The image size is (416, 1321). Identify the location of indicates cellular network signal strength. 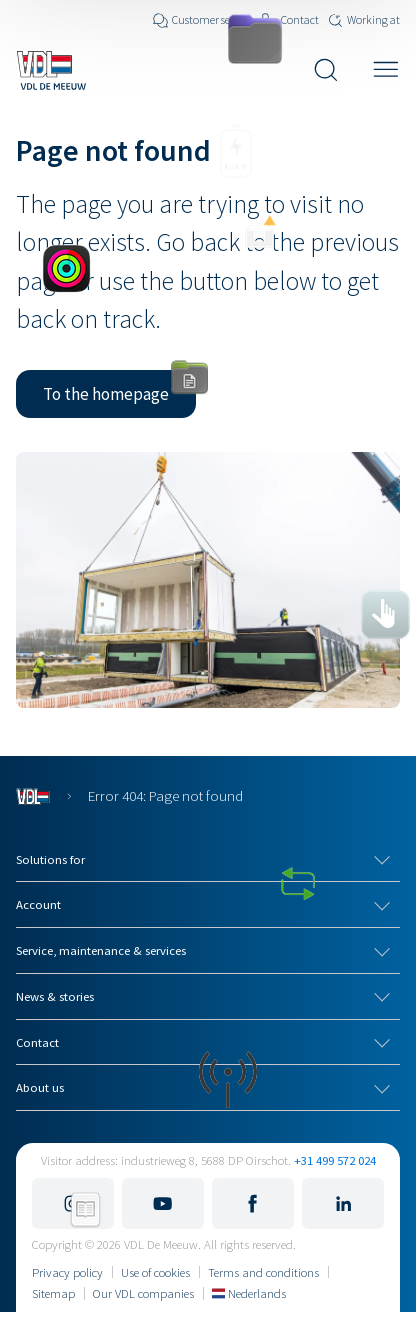
(228, 1079).